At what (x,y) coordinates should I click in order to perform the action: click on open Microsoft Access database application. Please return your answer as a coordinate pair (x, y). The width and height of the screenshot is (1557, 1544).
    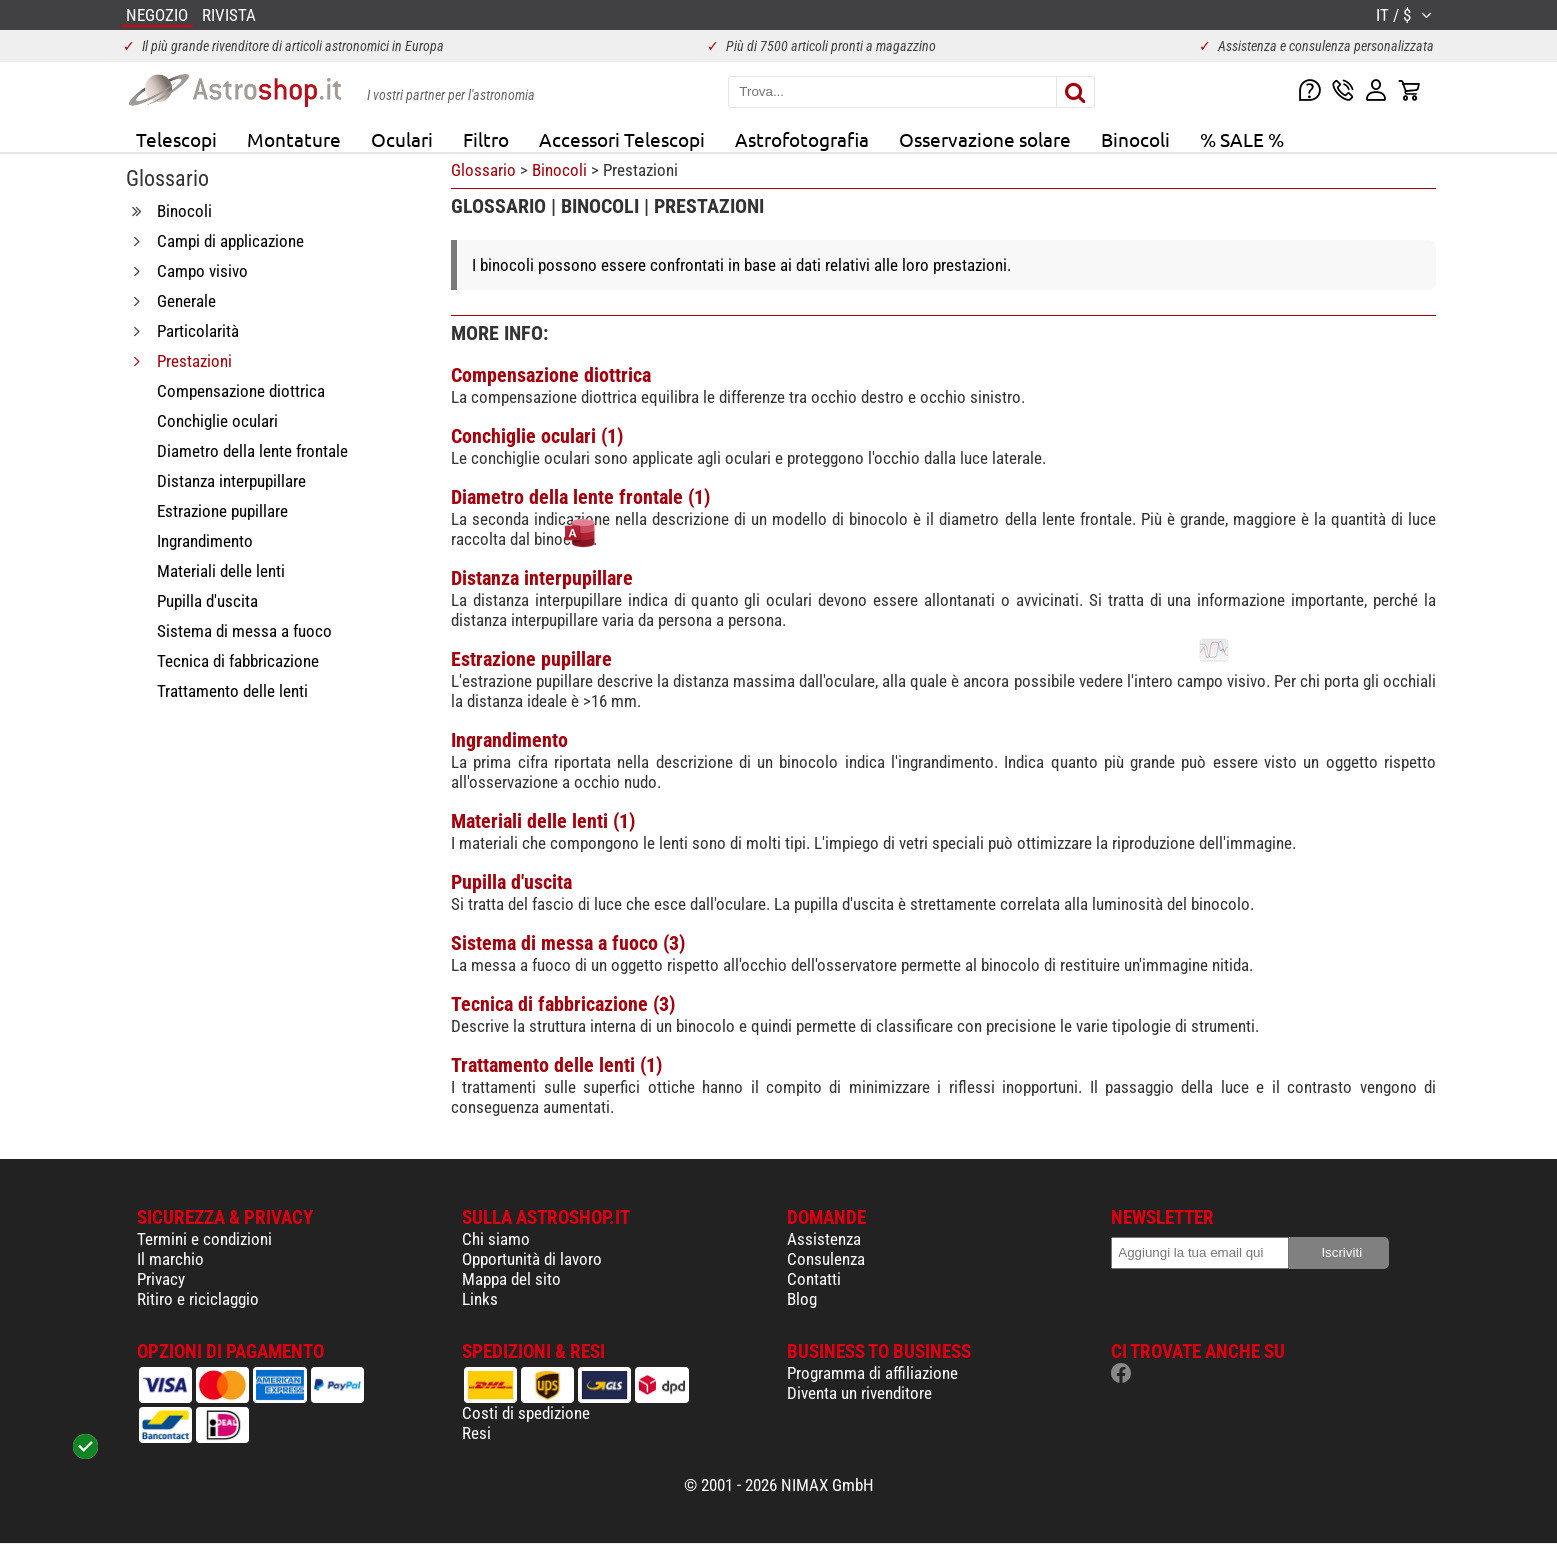
    Looking at the image, I should click on (580, 533).